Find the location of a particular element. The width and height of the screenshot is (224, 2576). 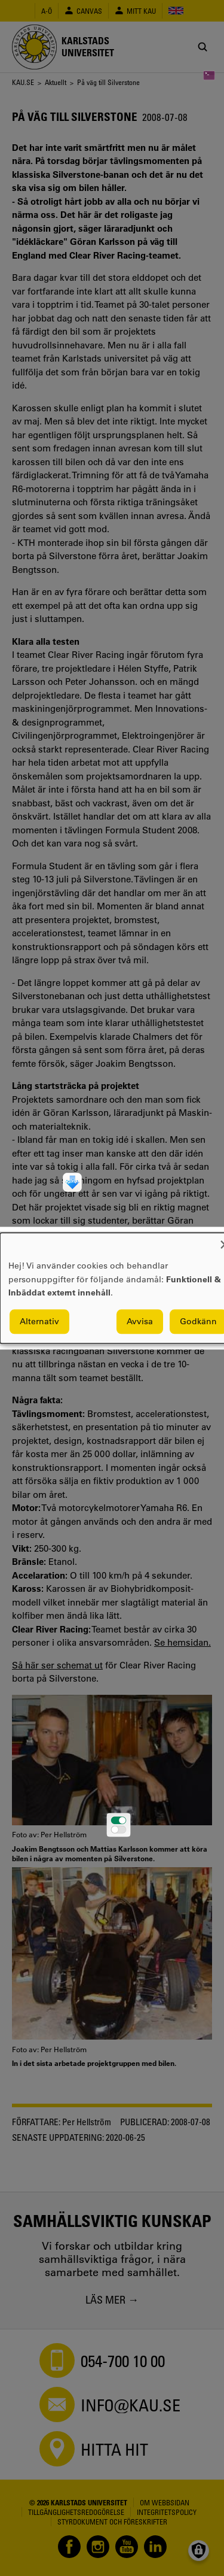

open gnome tweaks settings application is located at coordinates (118, 1825).